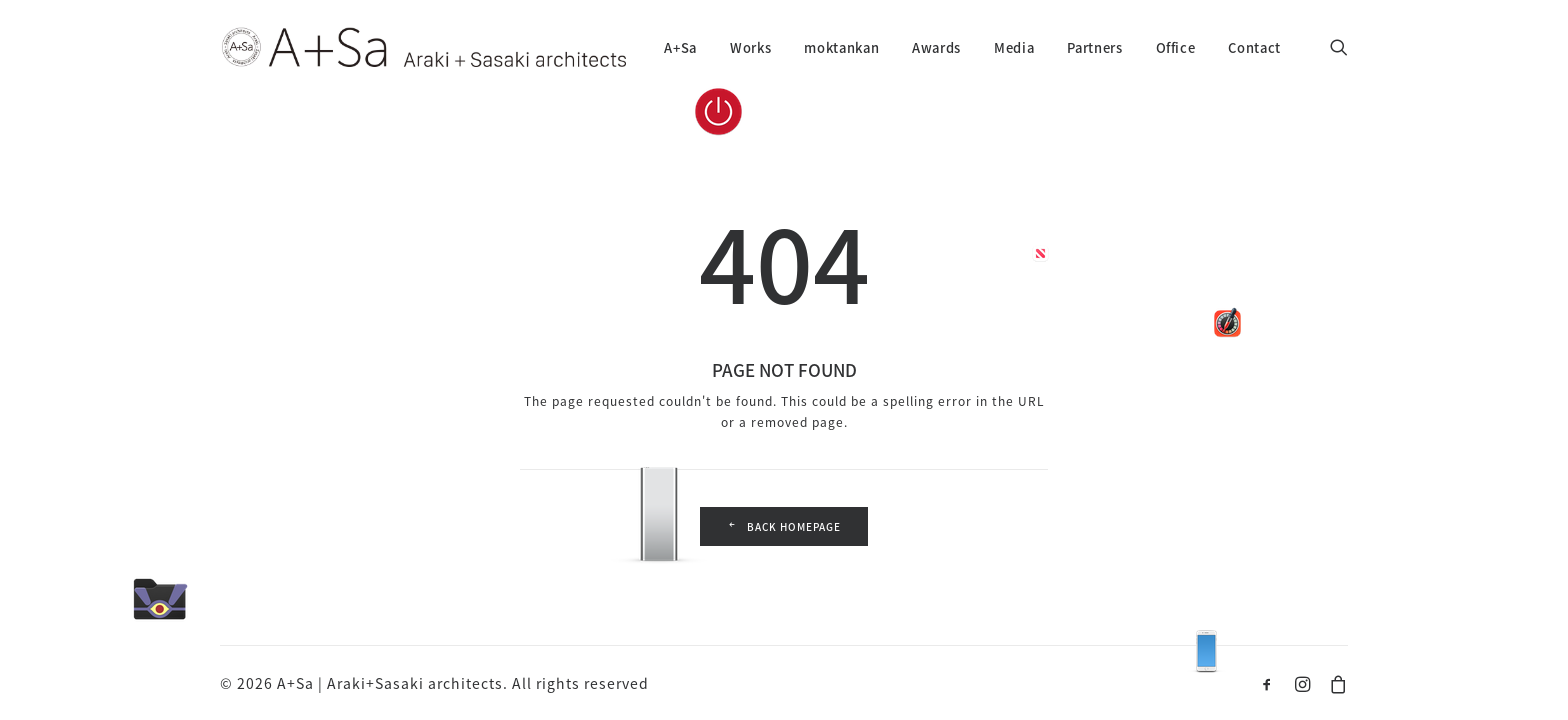 The width and height of the screenshot is (1568, 720). Describe the element at coordinates (659, 516) in the screenshot. I see `iPod nano device connected` at that location.